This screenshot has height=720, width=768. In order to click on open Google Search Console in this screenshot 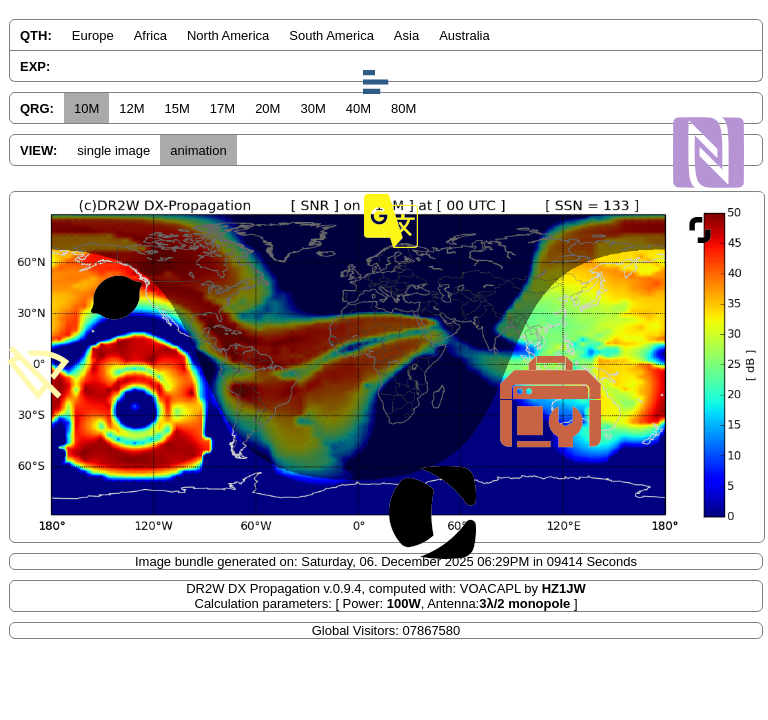, I will do `click(550, 401)`.